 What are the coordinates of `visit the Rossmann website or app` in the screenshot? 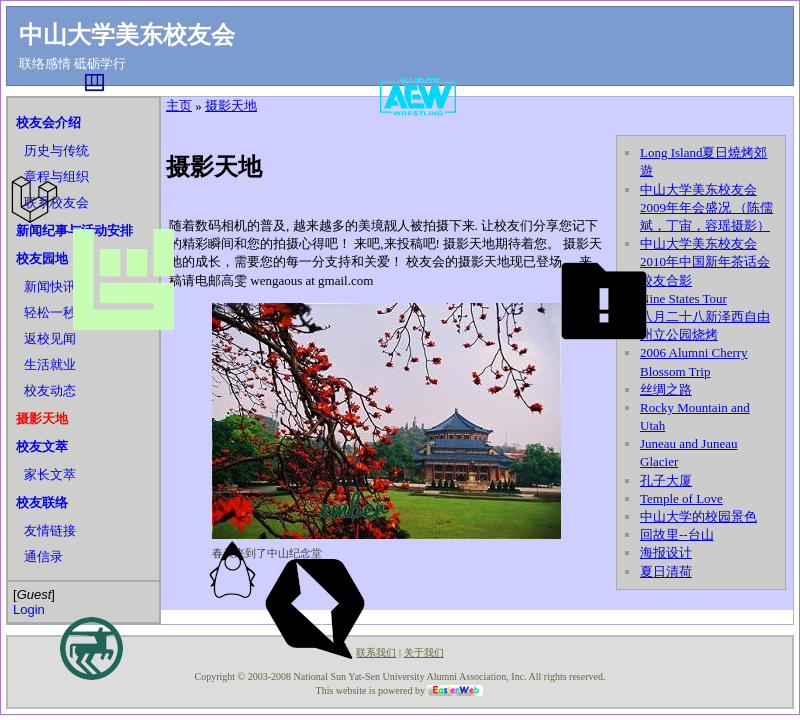 It's located at (91, 648).